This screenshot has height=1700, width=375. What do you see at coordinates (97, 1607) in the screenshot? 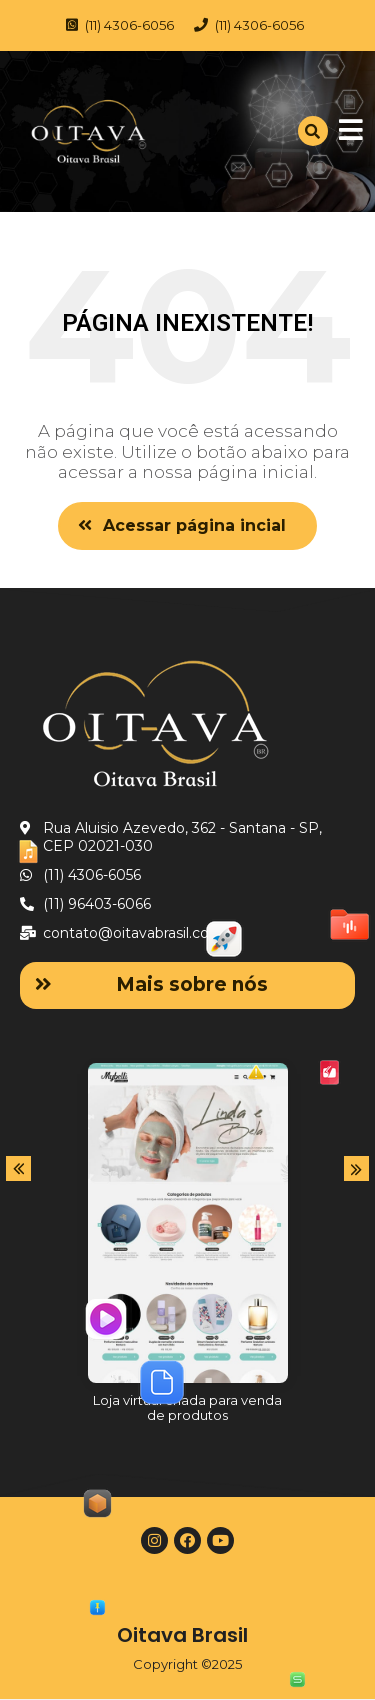
I see `open pinapp for saving and organizing pins` at bounding box center [97, 1607].